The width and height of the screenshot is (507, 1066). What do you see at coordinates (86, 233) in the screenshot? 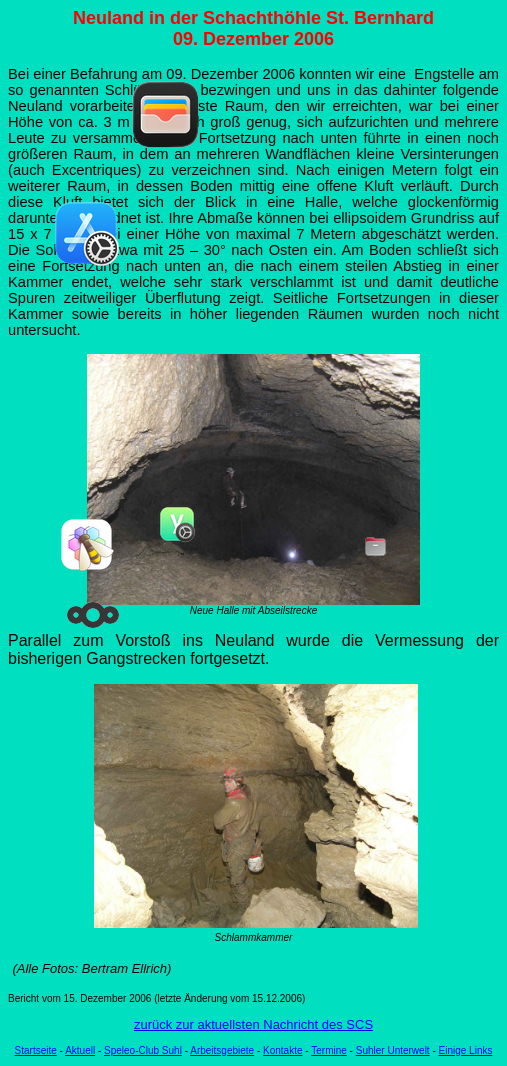
I see `open software properties or developer settings` at bounding box center [86, 233].